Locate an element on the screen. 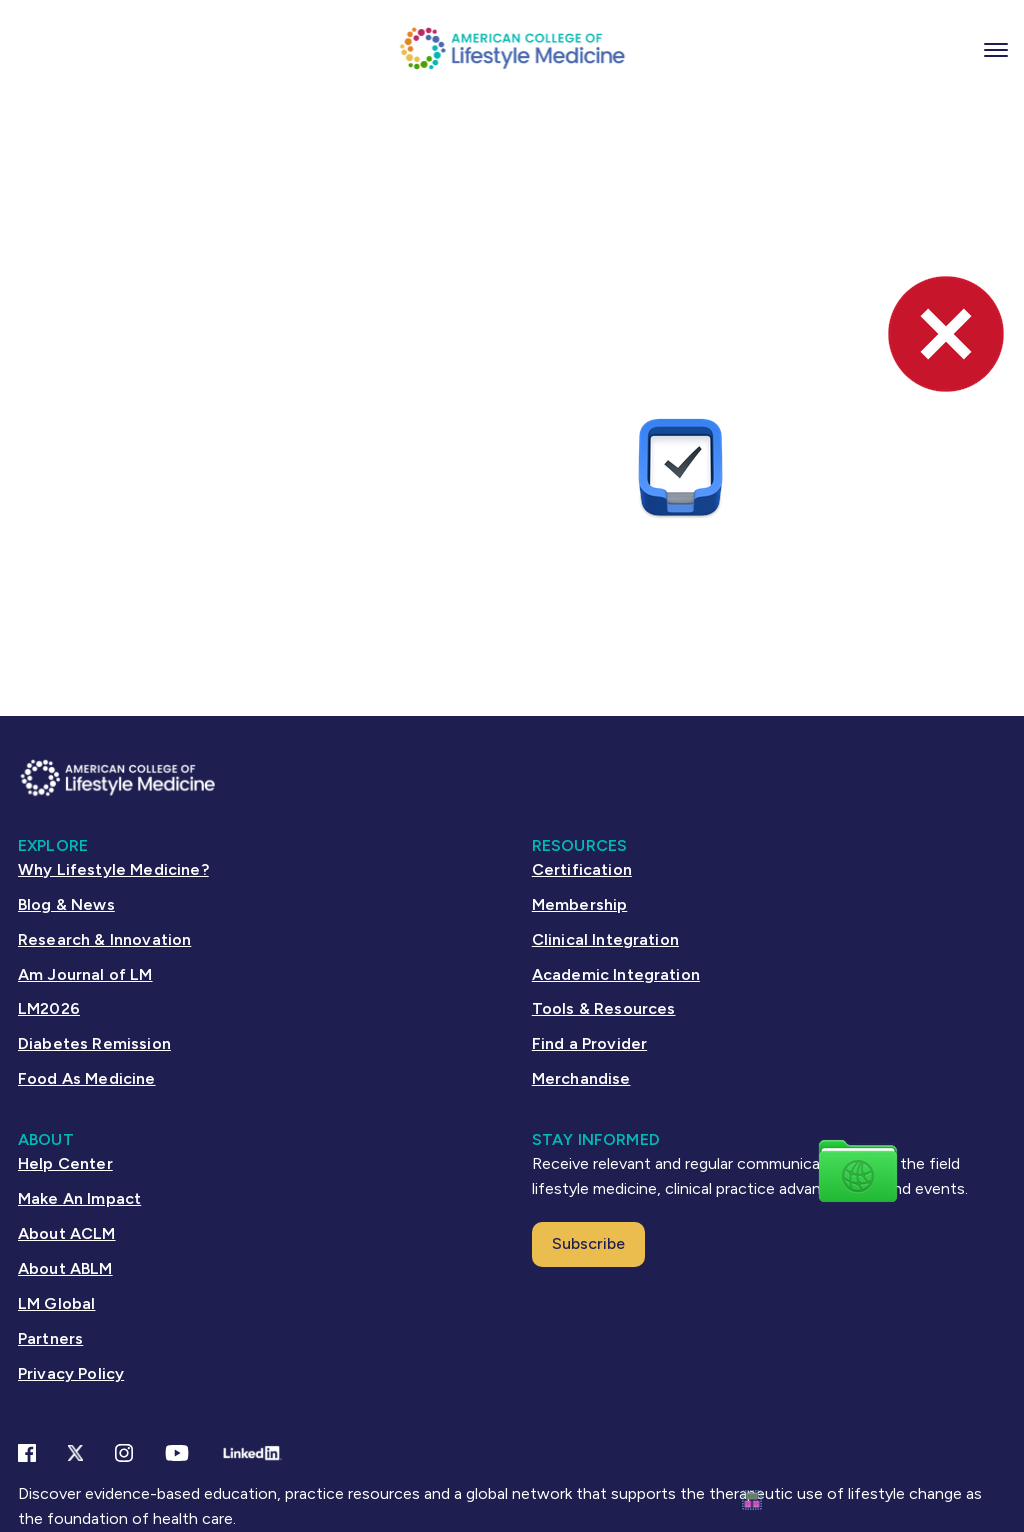 The width and height of the screenshot is (1024, 1532). stop or cancel the current action is located at coordinates (946, 334).